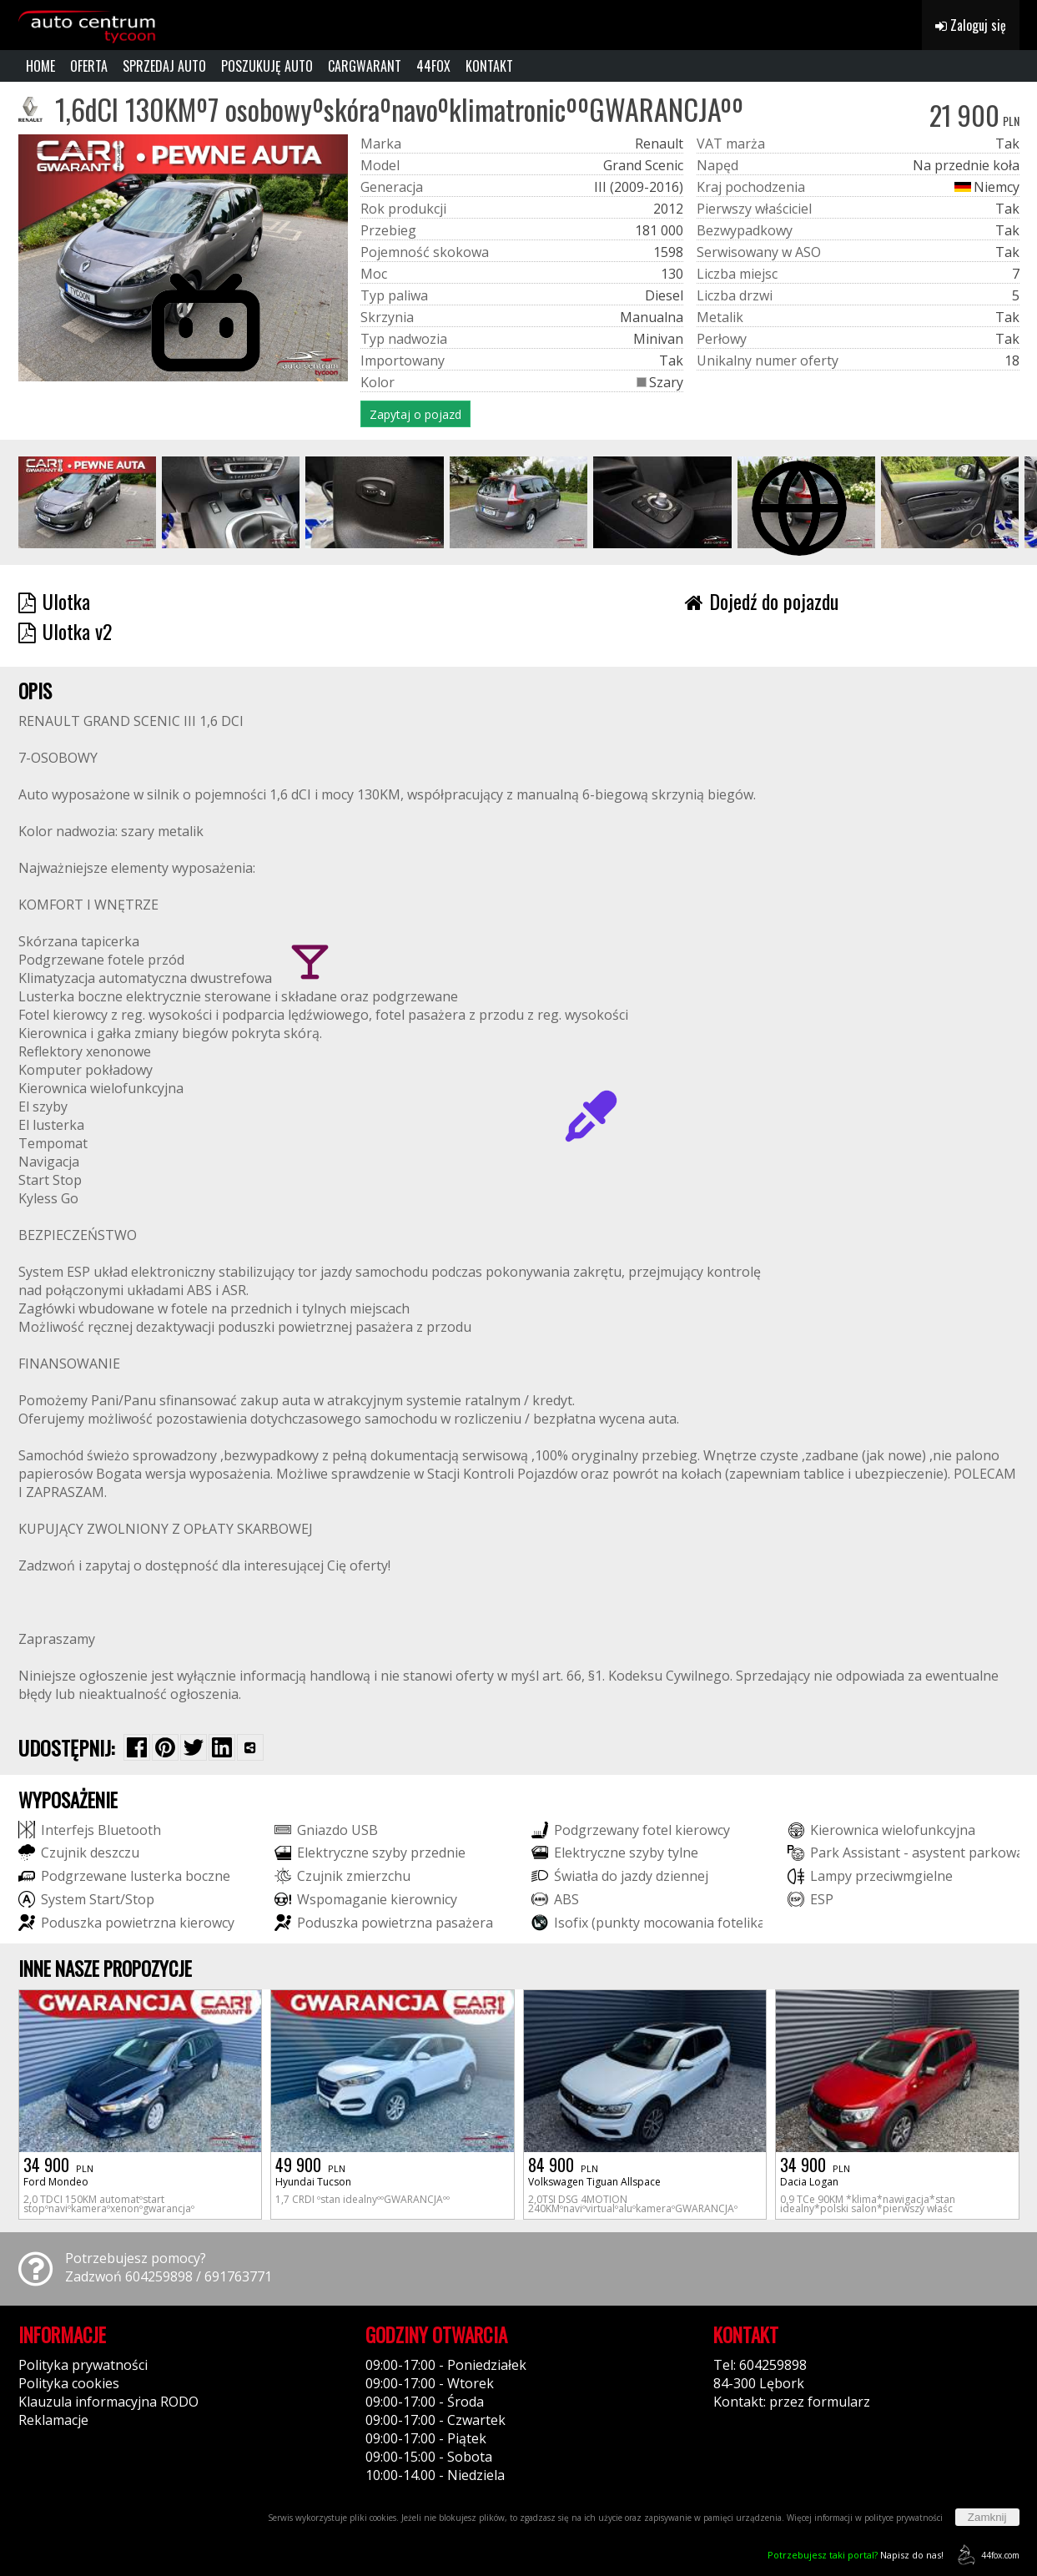  I want to click on select a color from the canvas, so click(591, 1116).